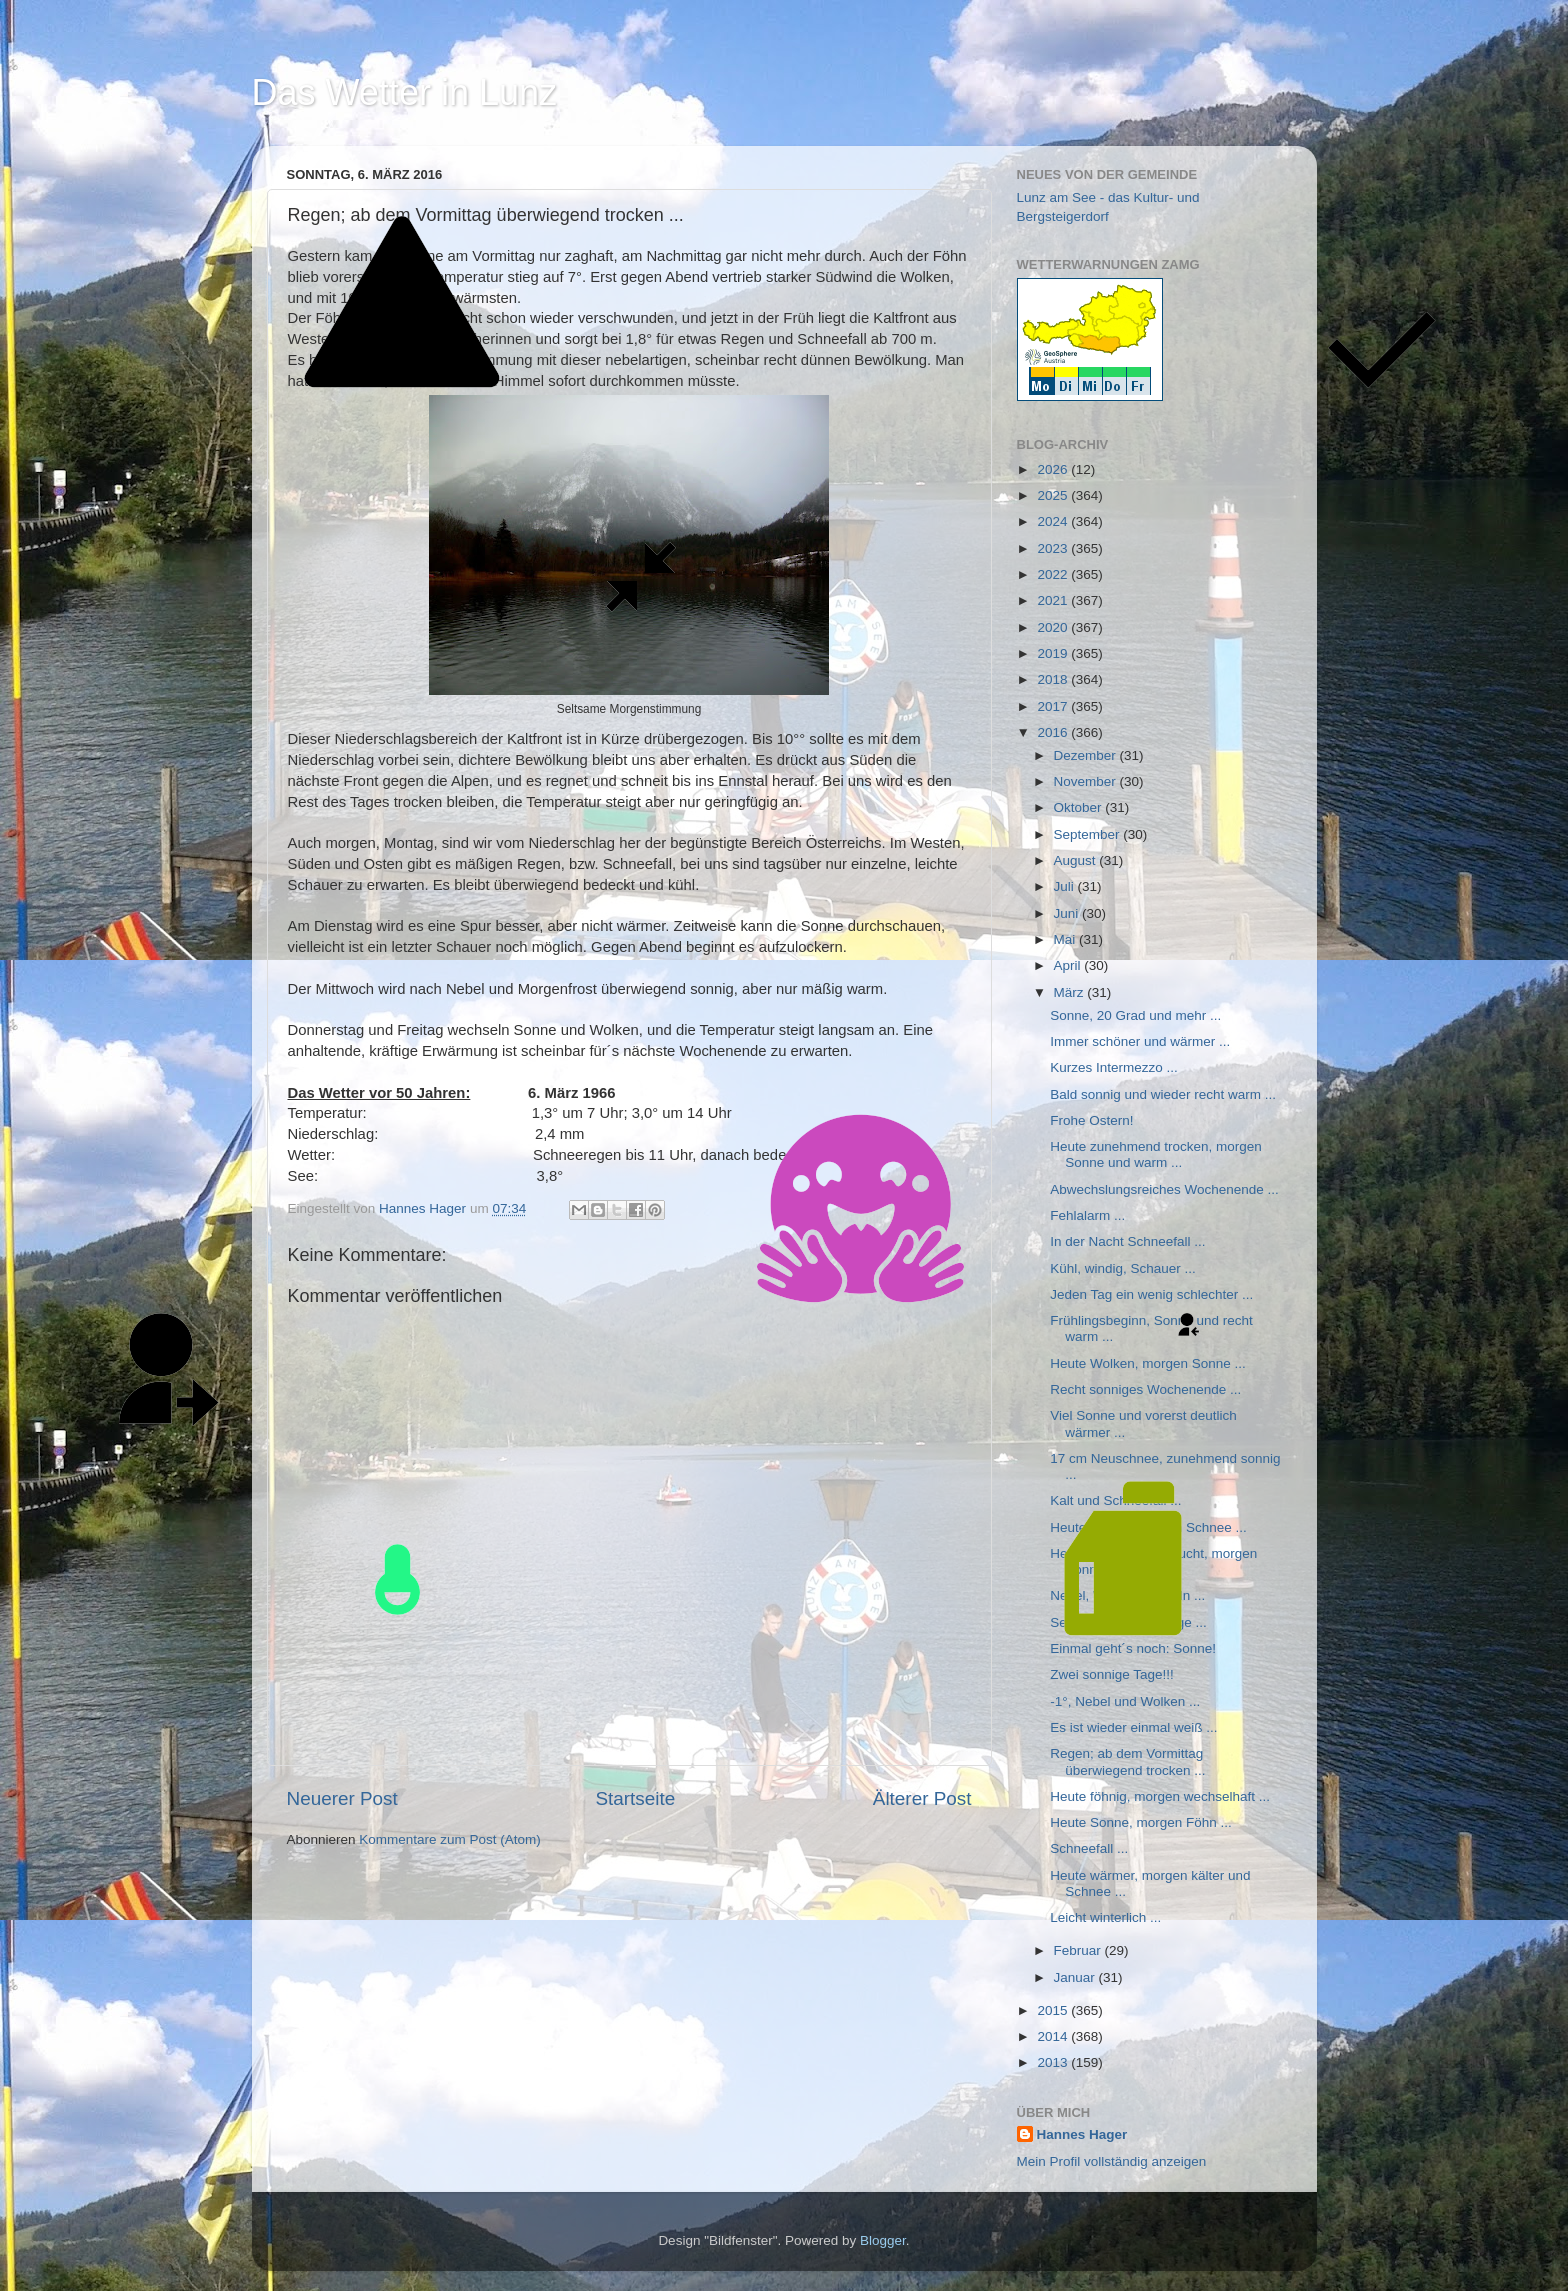 The image size is (1568, 2291). What do you see at coordinates (397, 1579) in the screenshot?
I see `indicates low or cold temperature` at bounding box center [397, 1579].